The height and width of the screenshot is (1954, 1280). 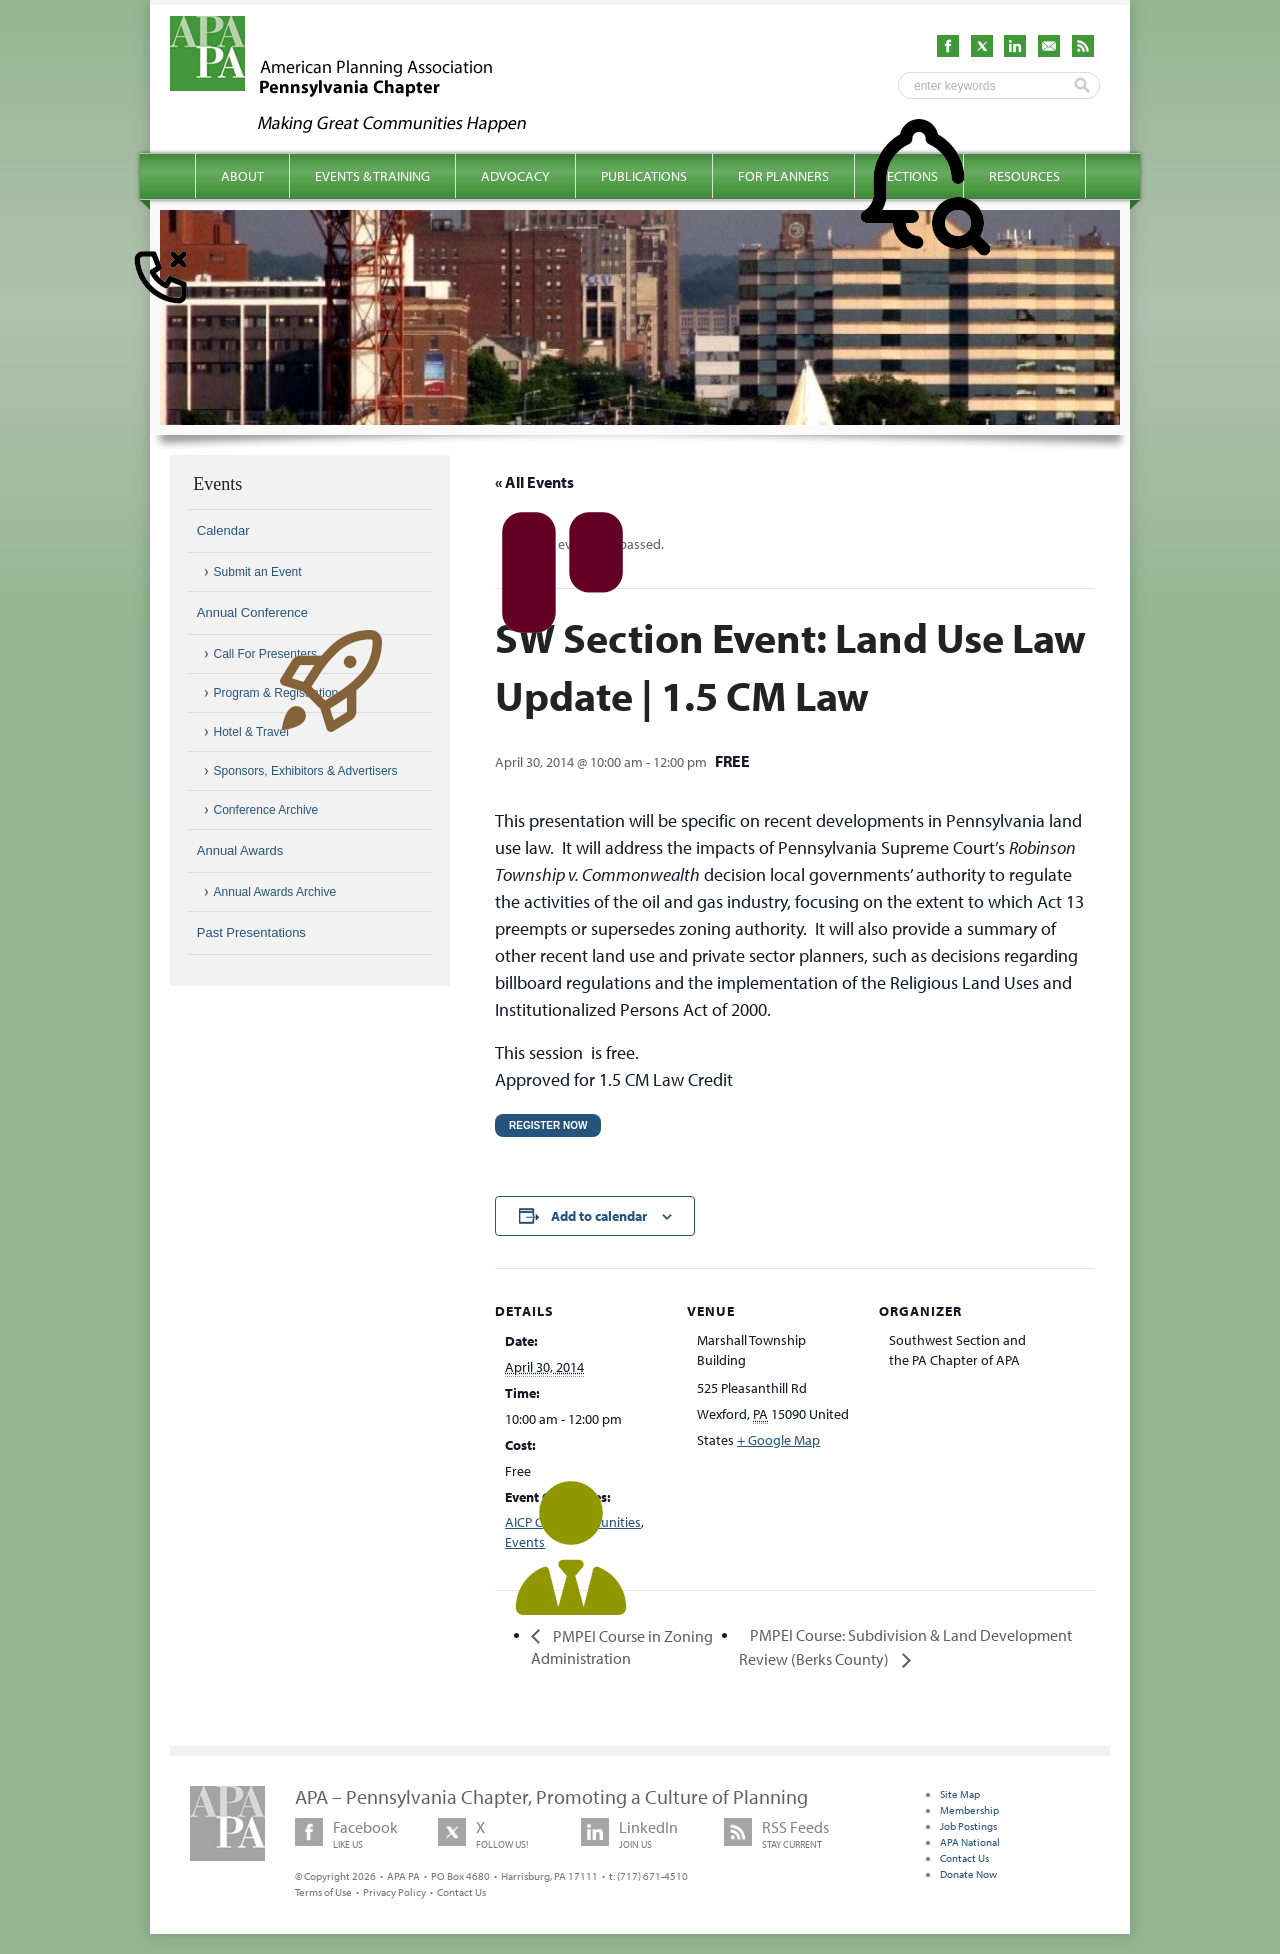 I want to click on search through your notifications, so click(x=919, y=184).